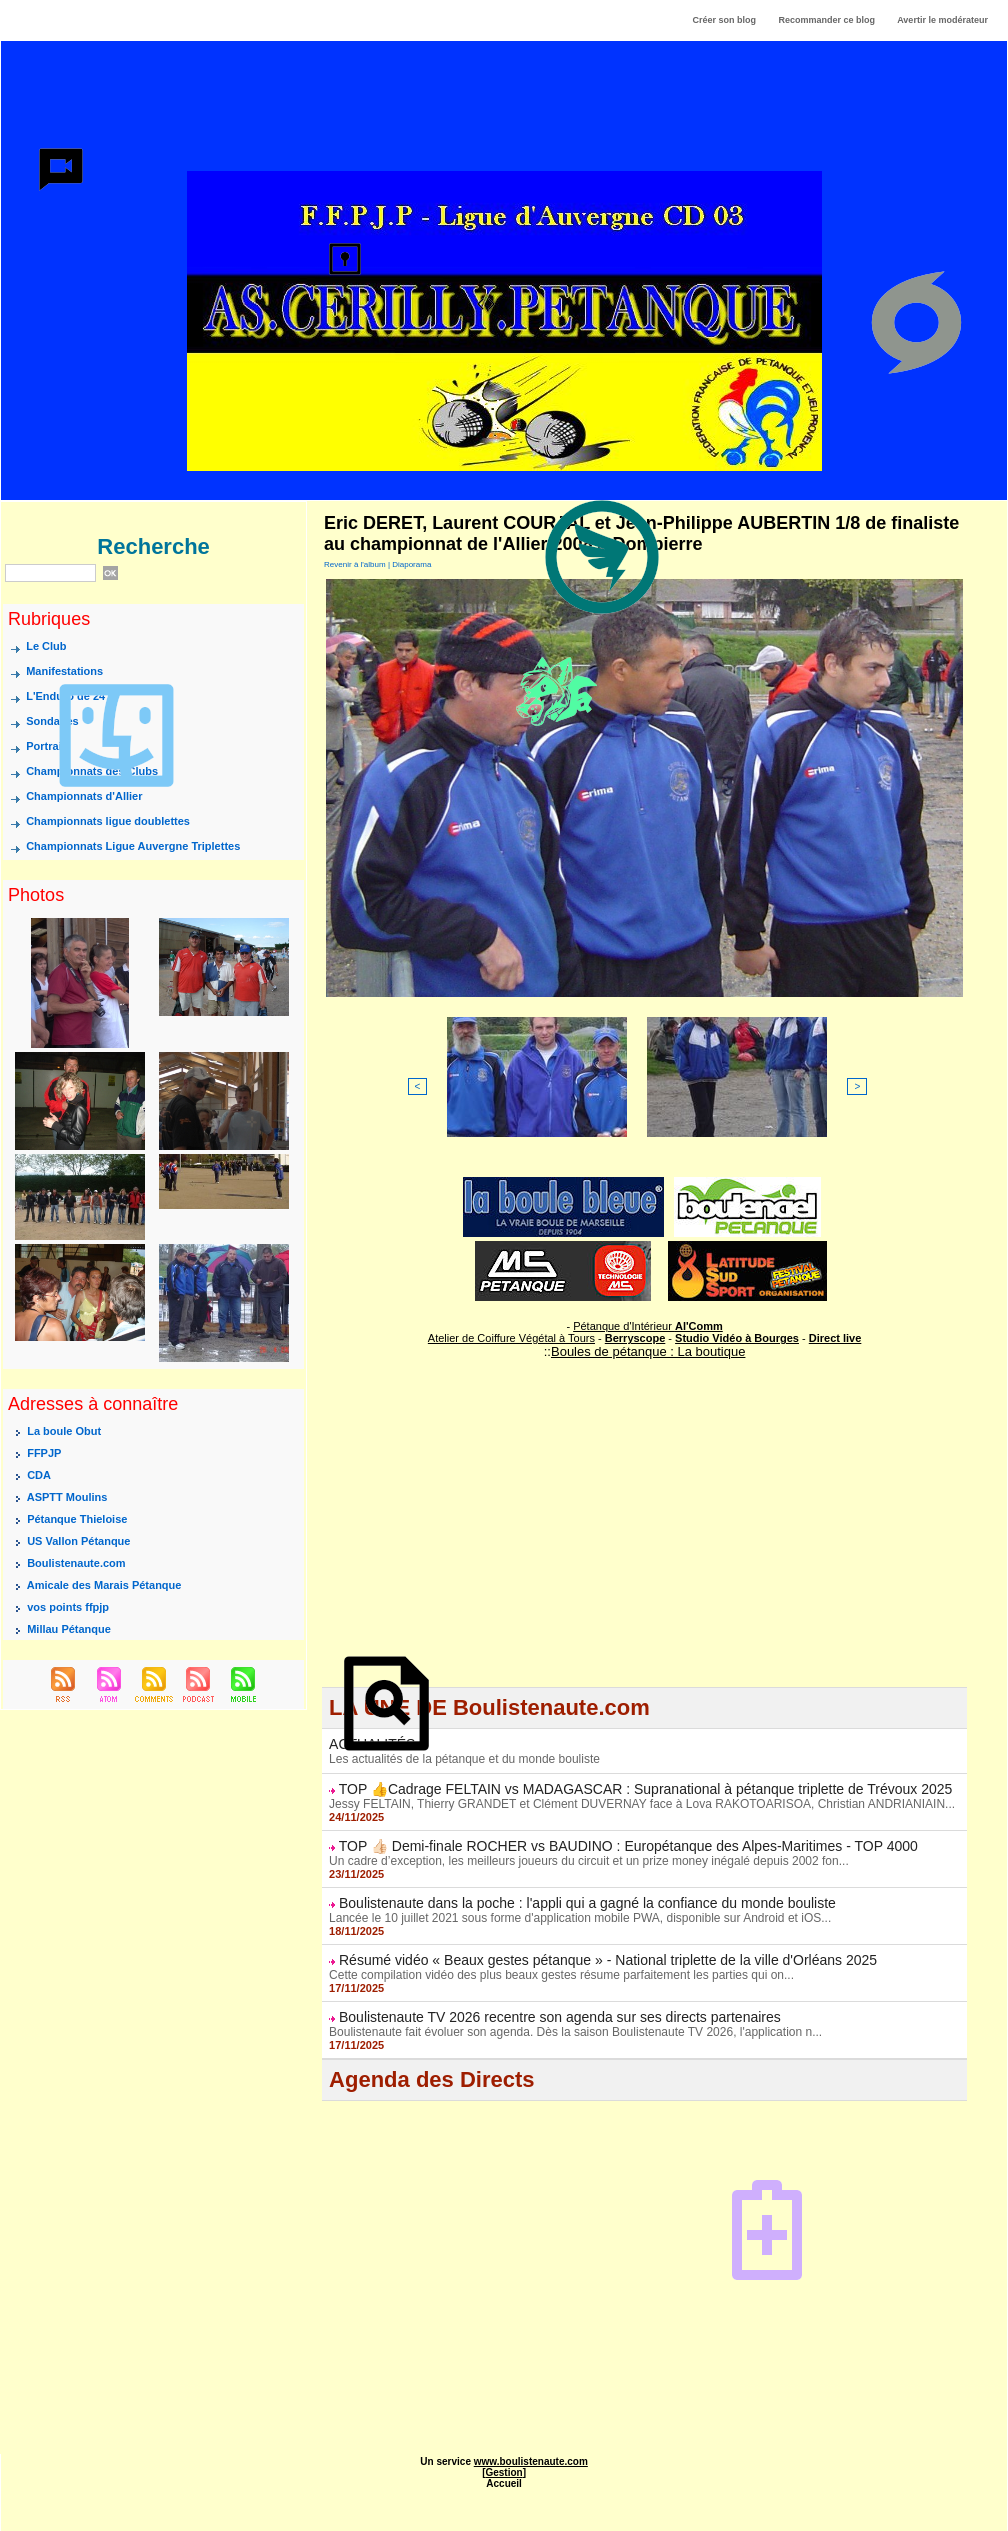 Image resolution: width=1008 pixels, height=2531 pixels. I want to click on open Finder to browse files, so click(116, 735).